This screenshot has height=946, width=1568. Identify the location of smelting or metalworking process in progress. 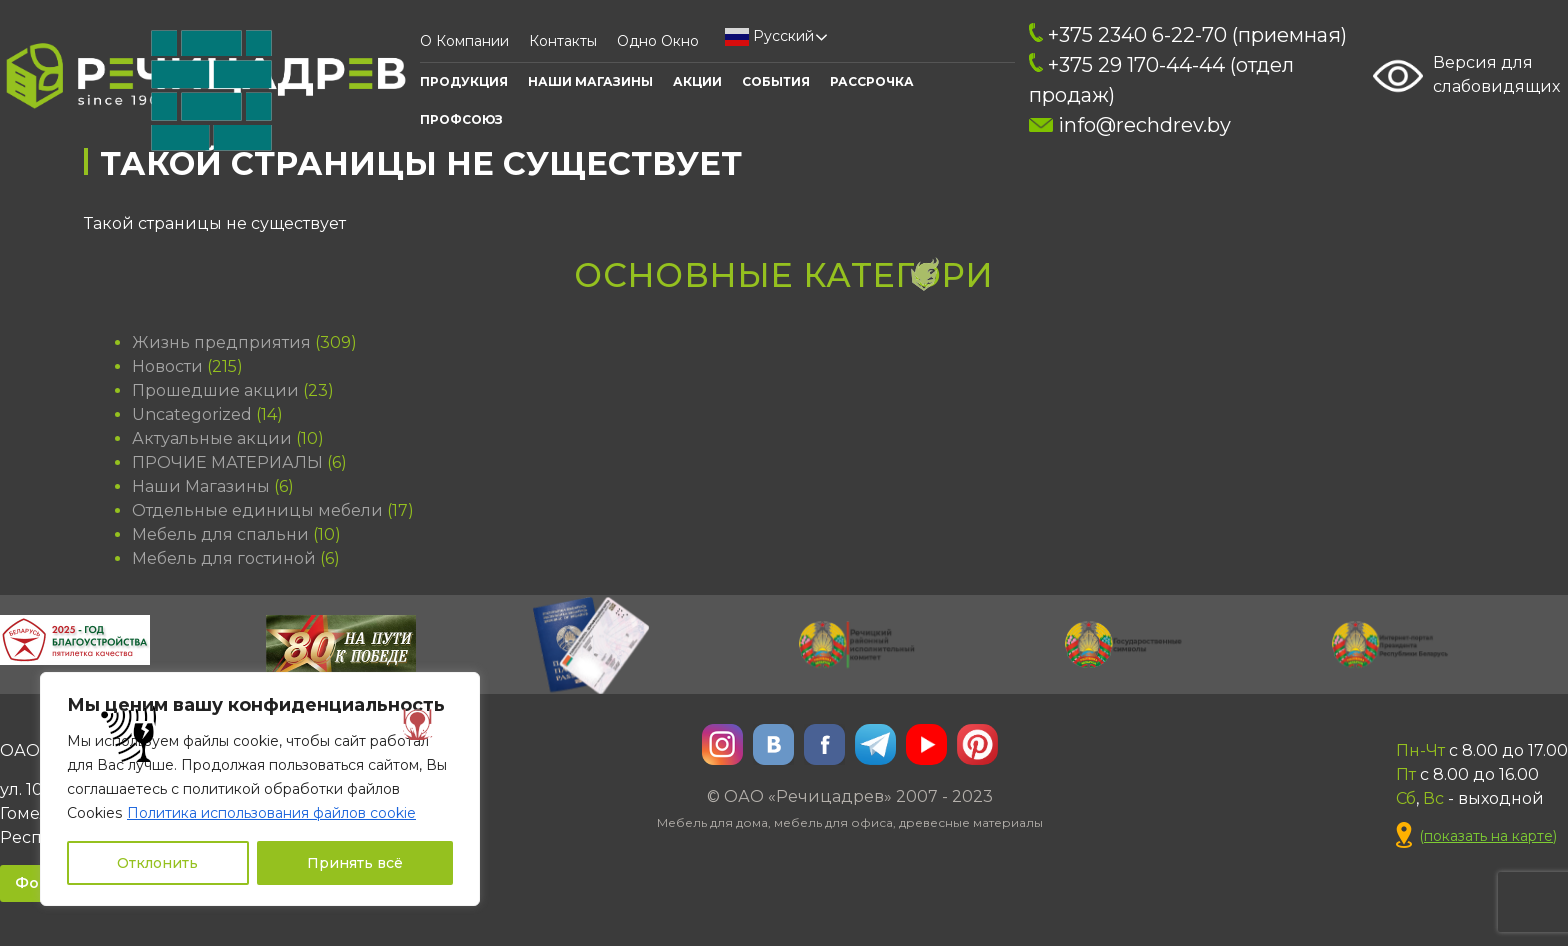
(417, 724).